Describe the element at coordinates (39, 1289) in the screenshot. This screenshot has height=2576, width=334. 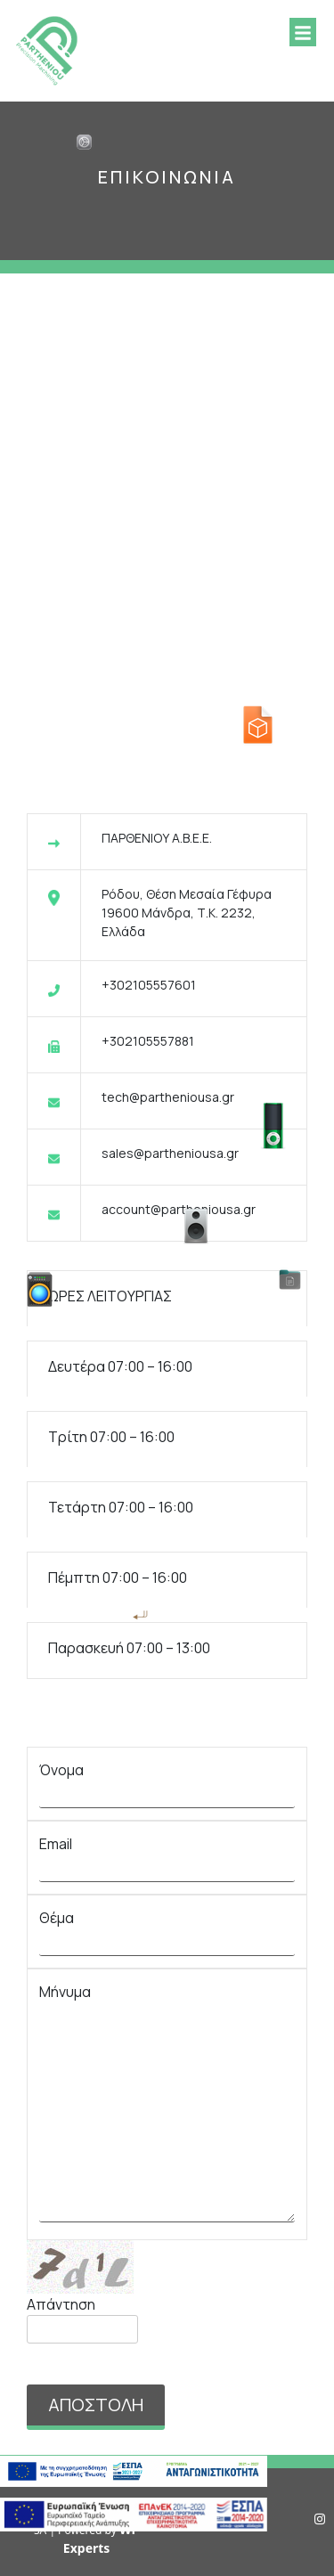
I see `indicates a non-RAID storage device or single drive` at that location.